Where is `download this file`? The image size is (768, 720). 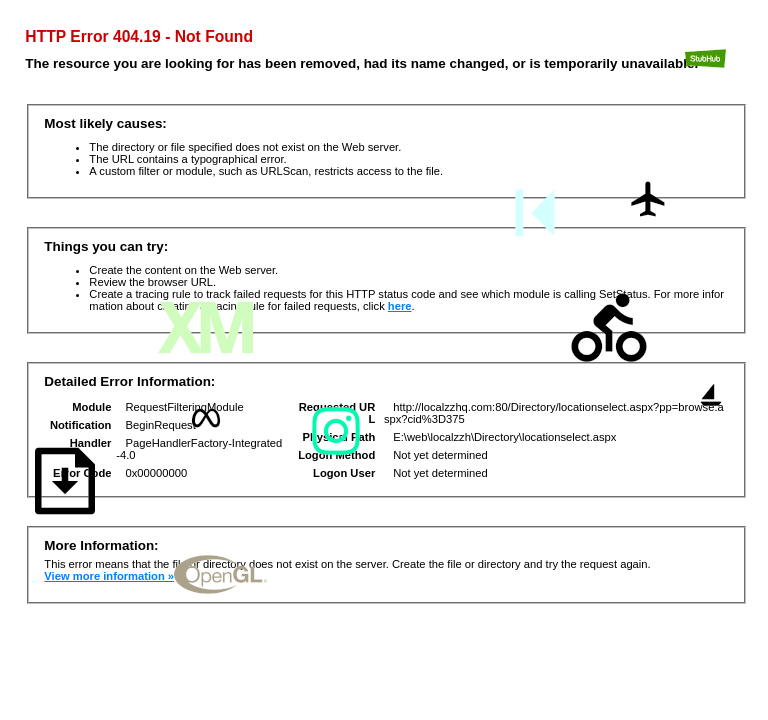
download this file is located at coordinates (65, 481).